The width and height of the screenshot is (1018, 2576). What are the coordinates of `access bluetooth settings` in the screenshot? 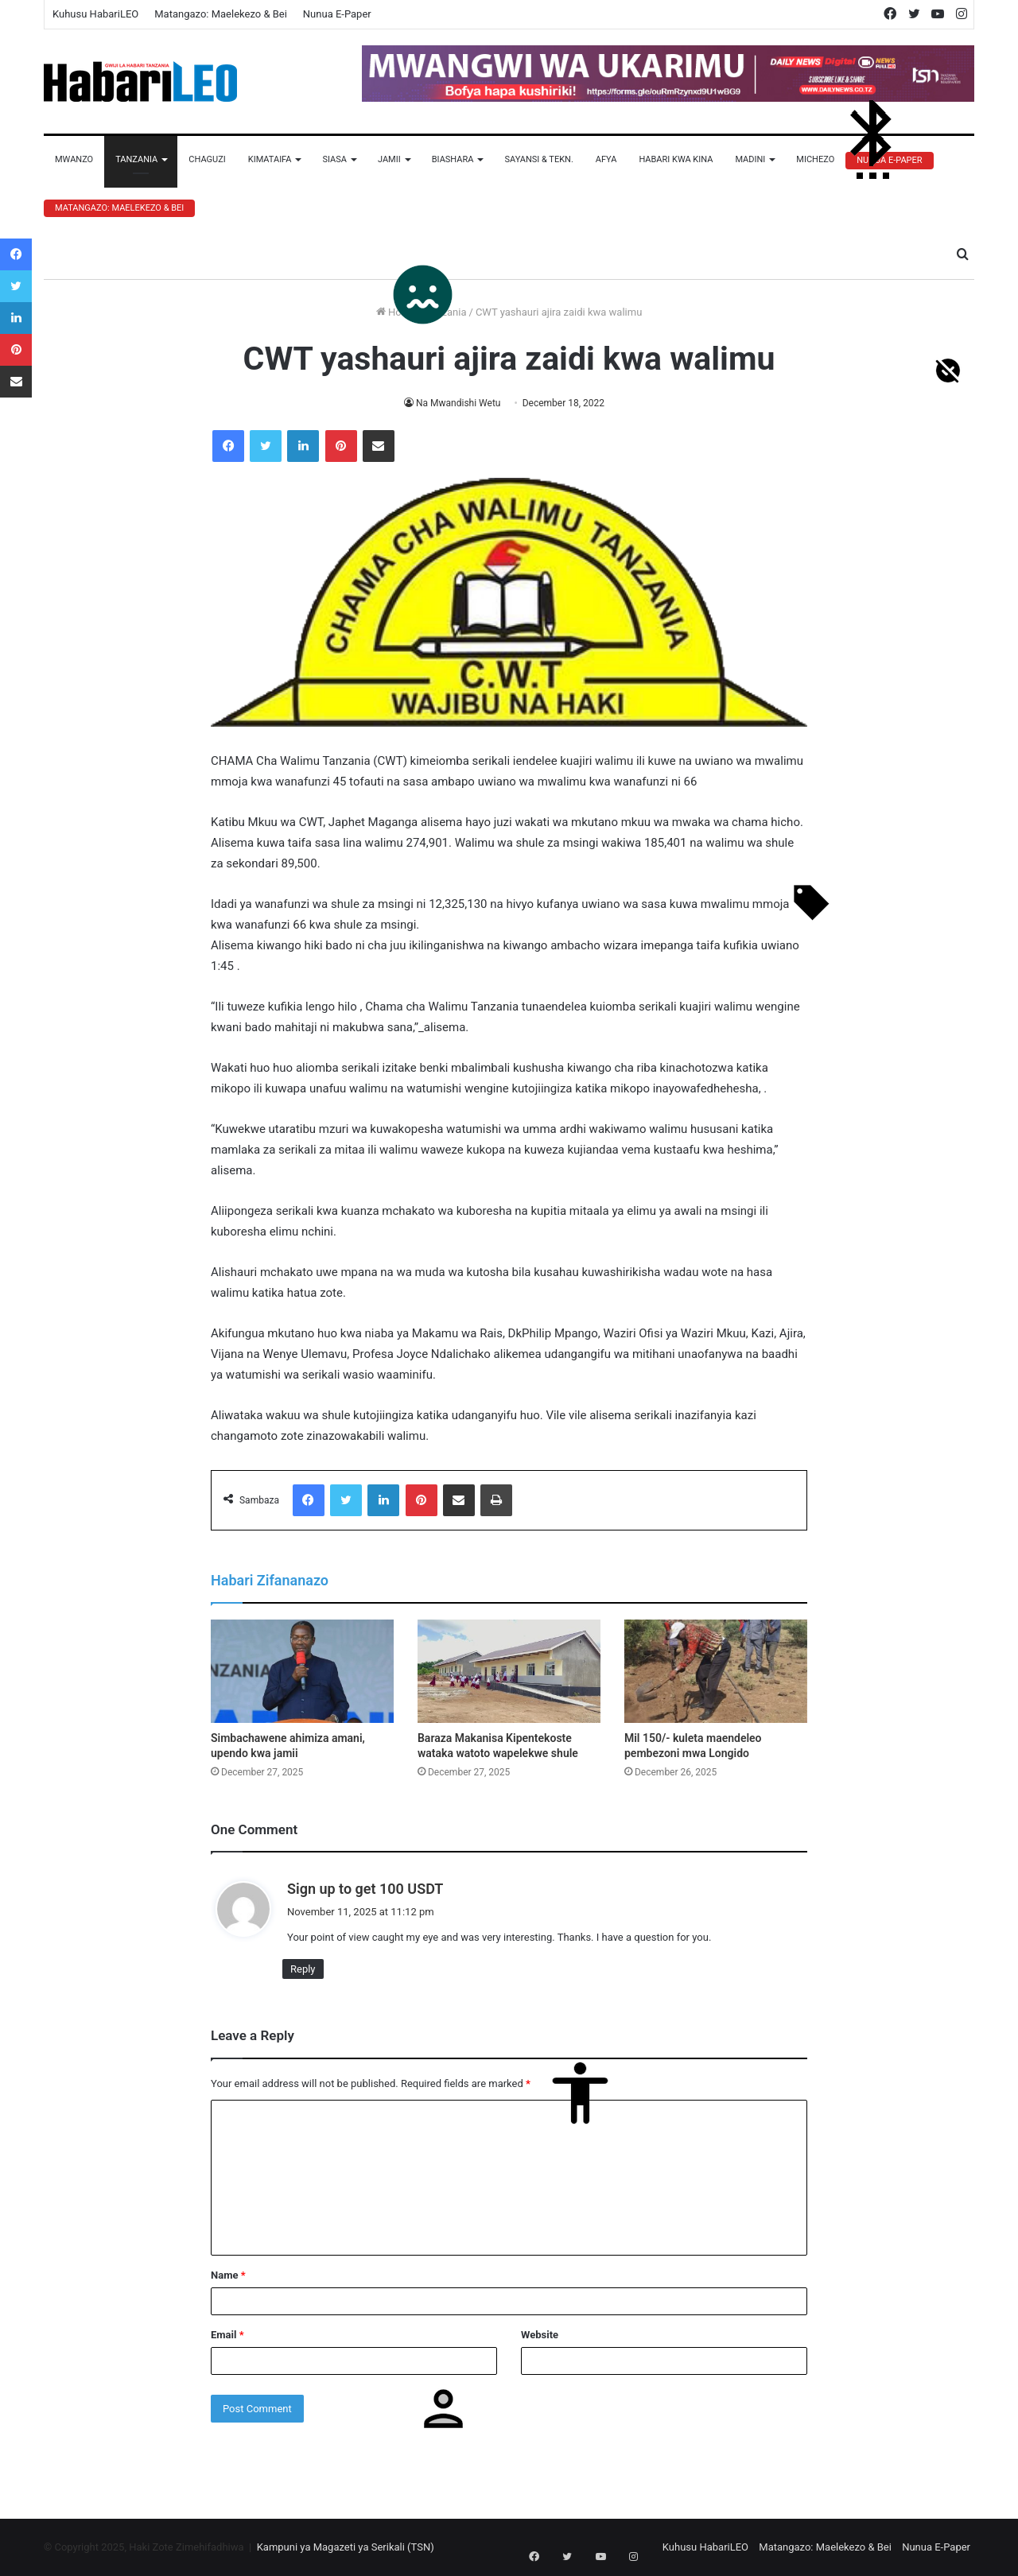 It's located at (872, 139).